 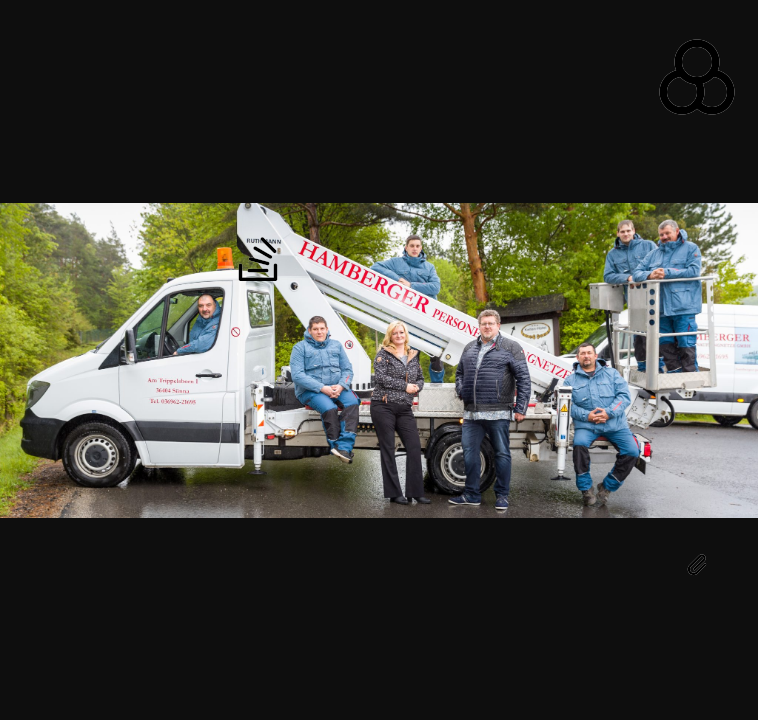 What do you see at coordinates (258, 260) in the screenshot?
I see `visit stack overflow for programming help` at bounding box center [258, 260].